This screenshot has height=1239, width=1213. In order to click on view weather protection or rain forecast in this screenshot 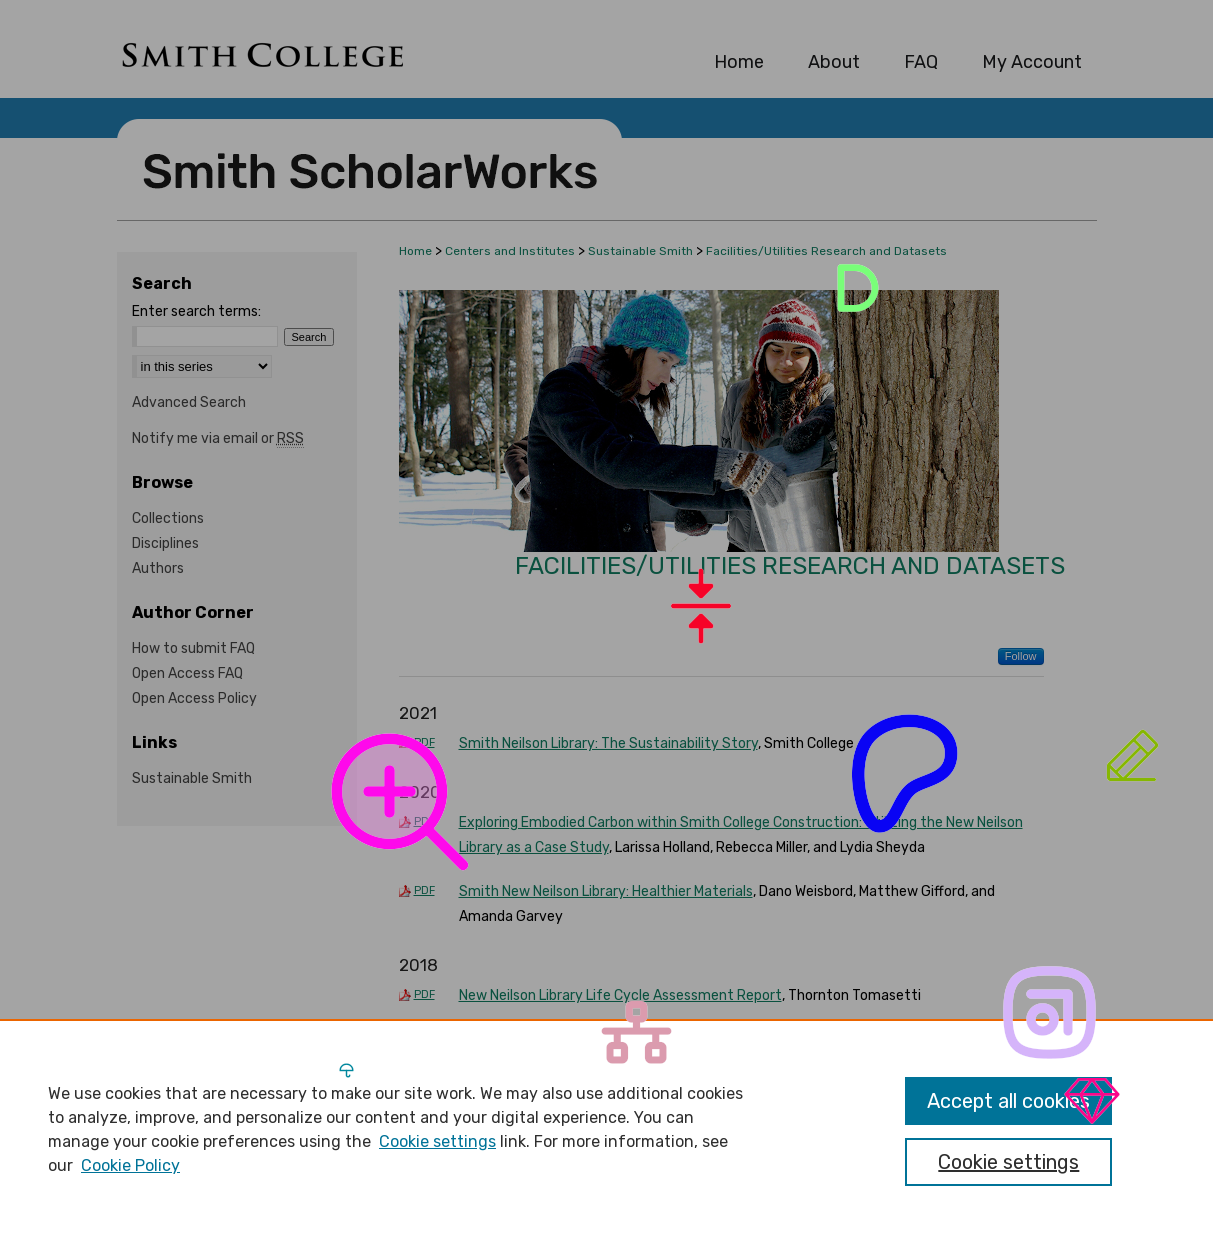, I will do `click(346, 1070)`.